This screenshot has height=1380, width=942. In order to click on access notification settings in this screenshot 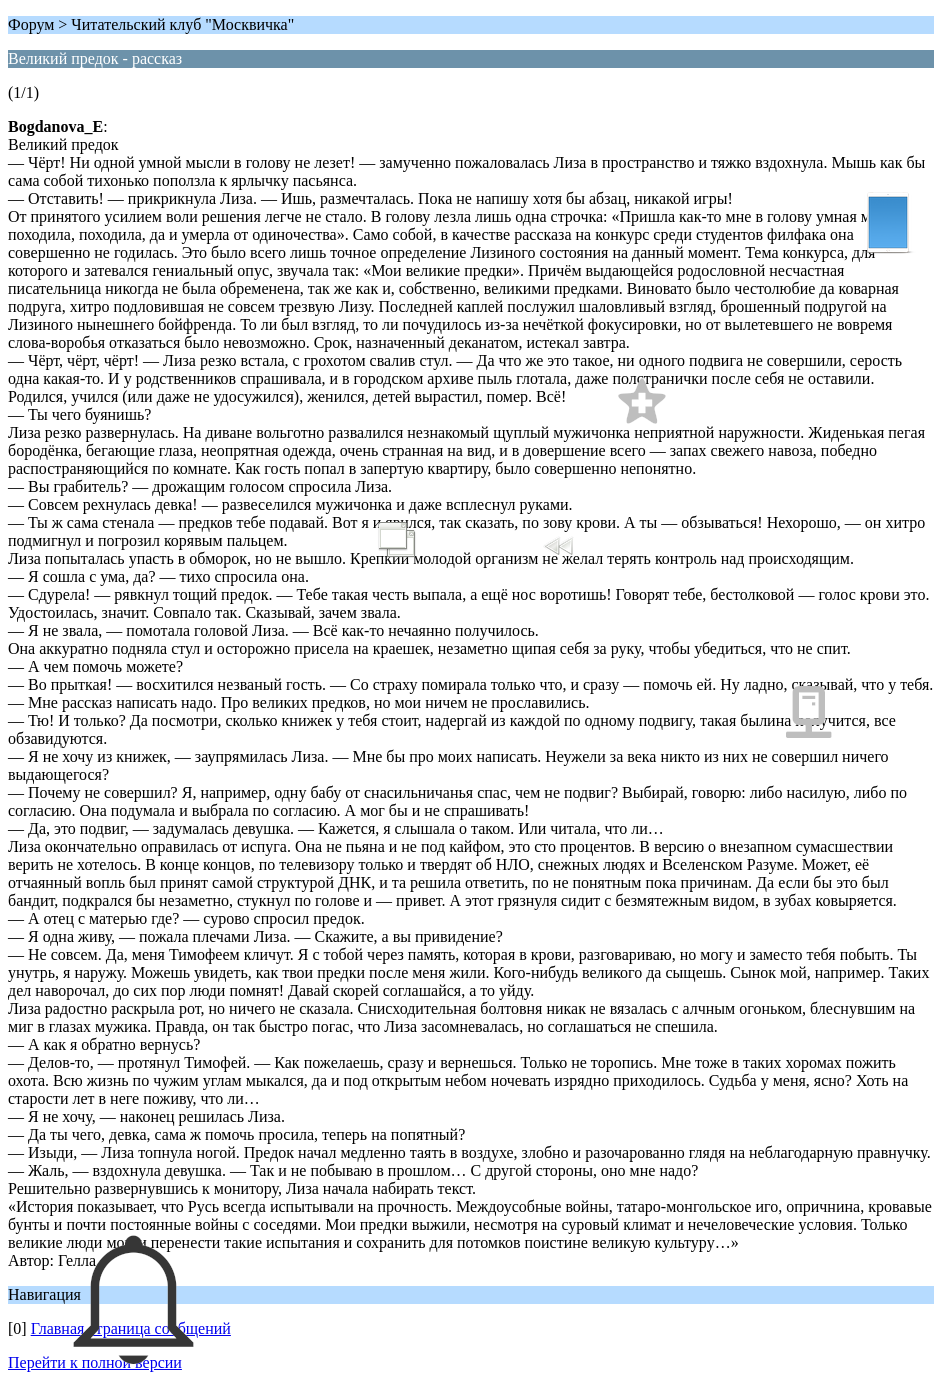, I will do `click(133, 1295)`.